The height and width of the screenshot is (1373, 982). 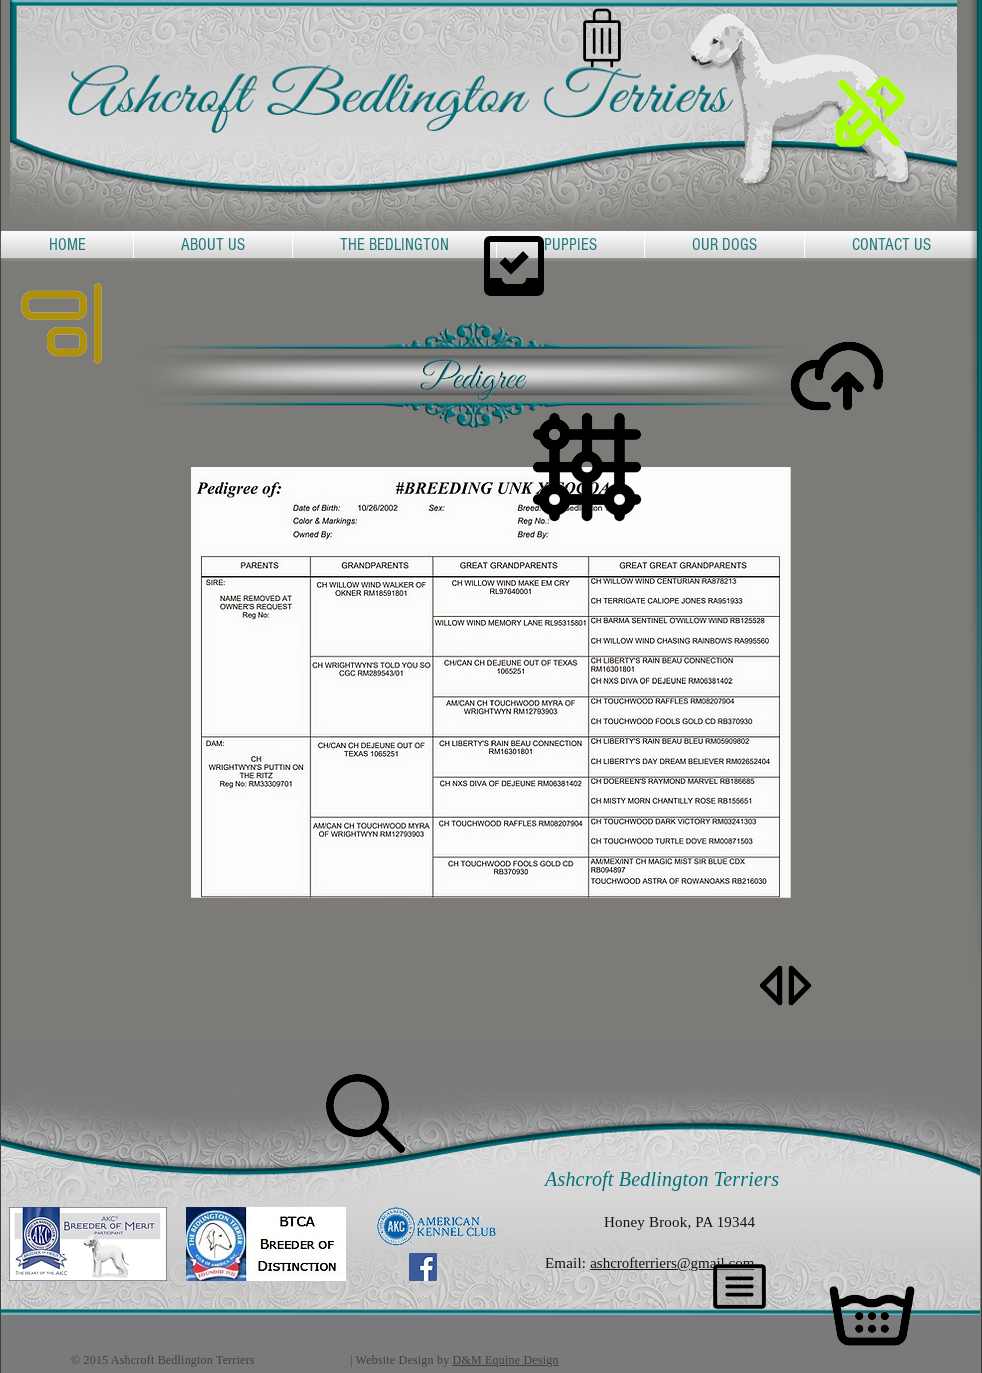 What do you see at coordinates (739, 1286) in the screenshot?
I see `view article or document content` at bounding box center [739, 1286].